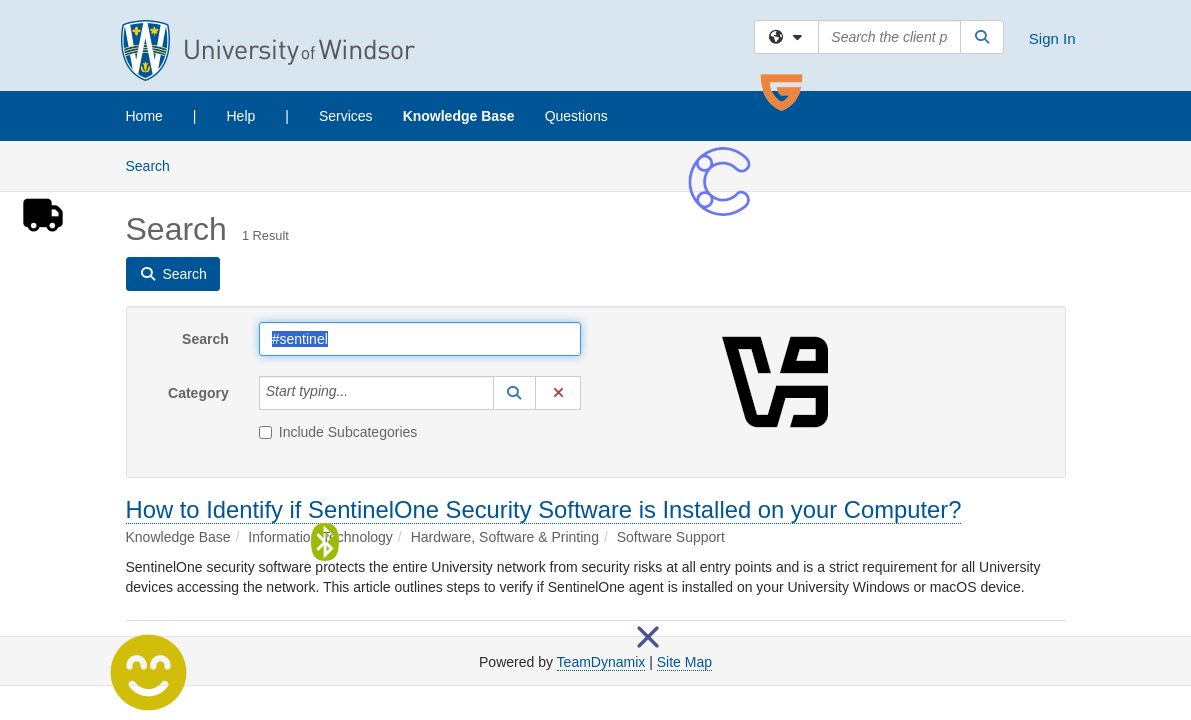 The width and height of the screenshot is (1191, 720). Describe the element at coordinates (325, 542) in the screenshot. I see `toggle bluetooth connectivity on or off` at that location.